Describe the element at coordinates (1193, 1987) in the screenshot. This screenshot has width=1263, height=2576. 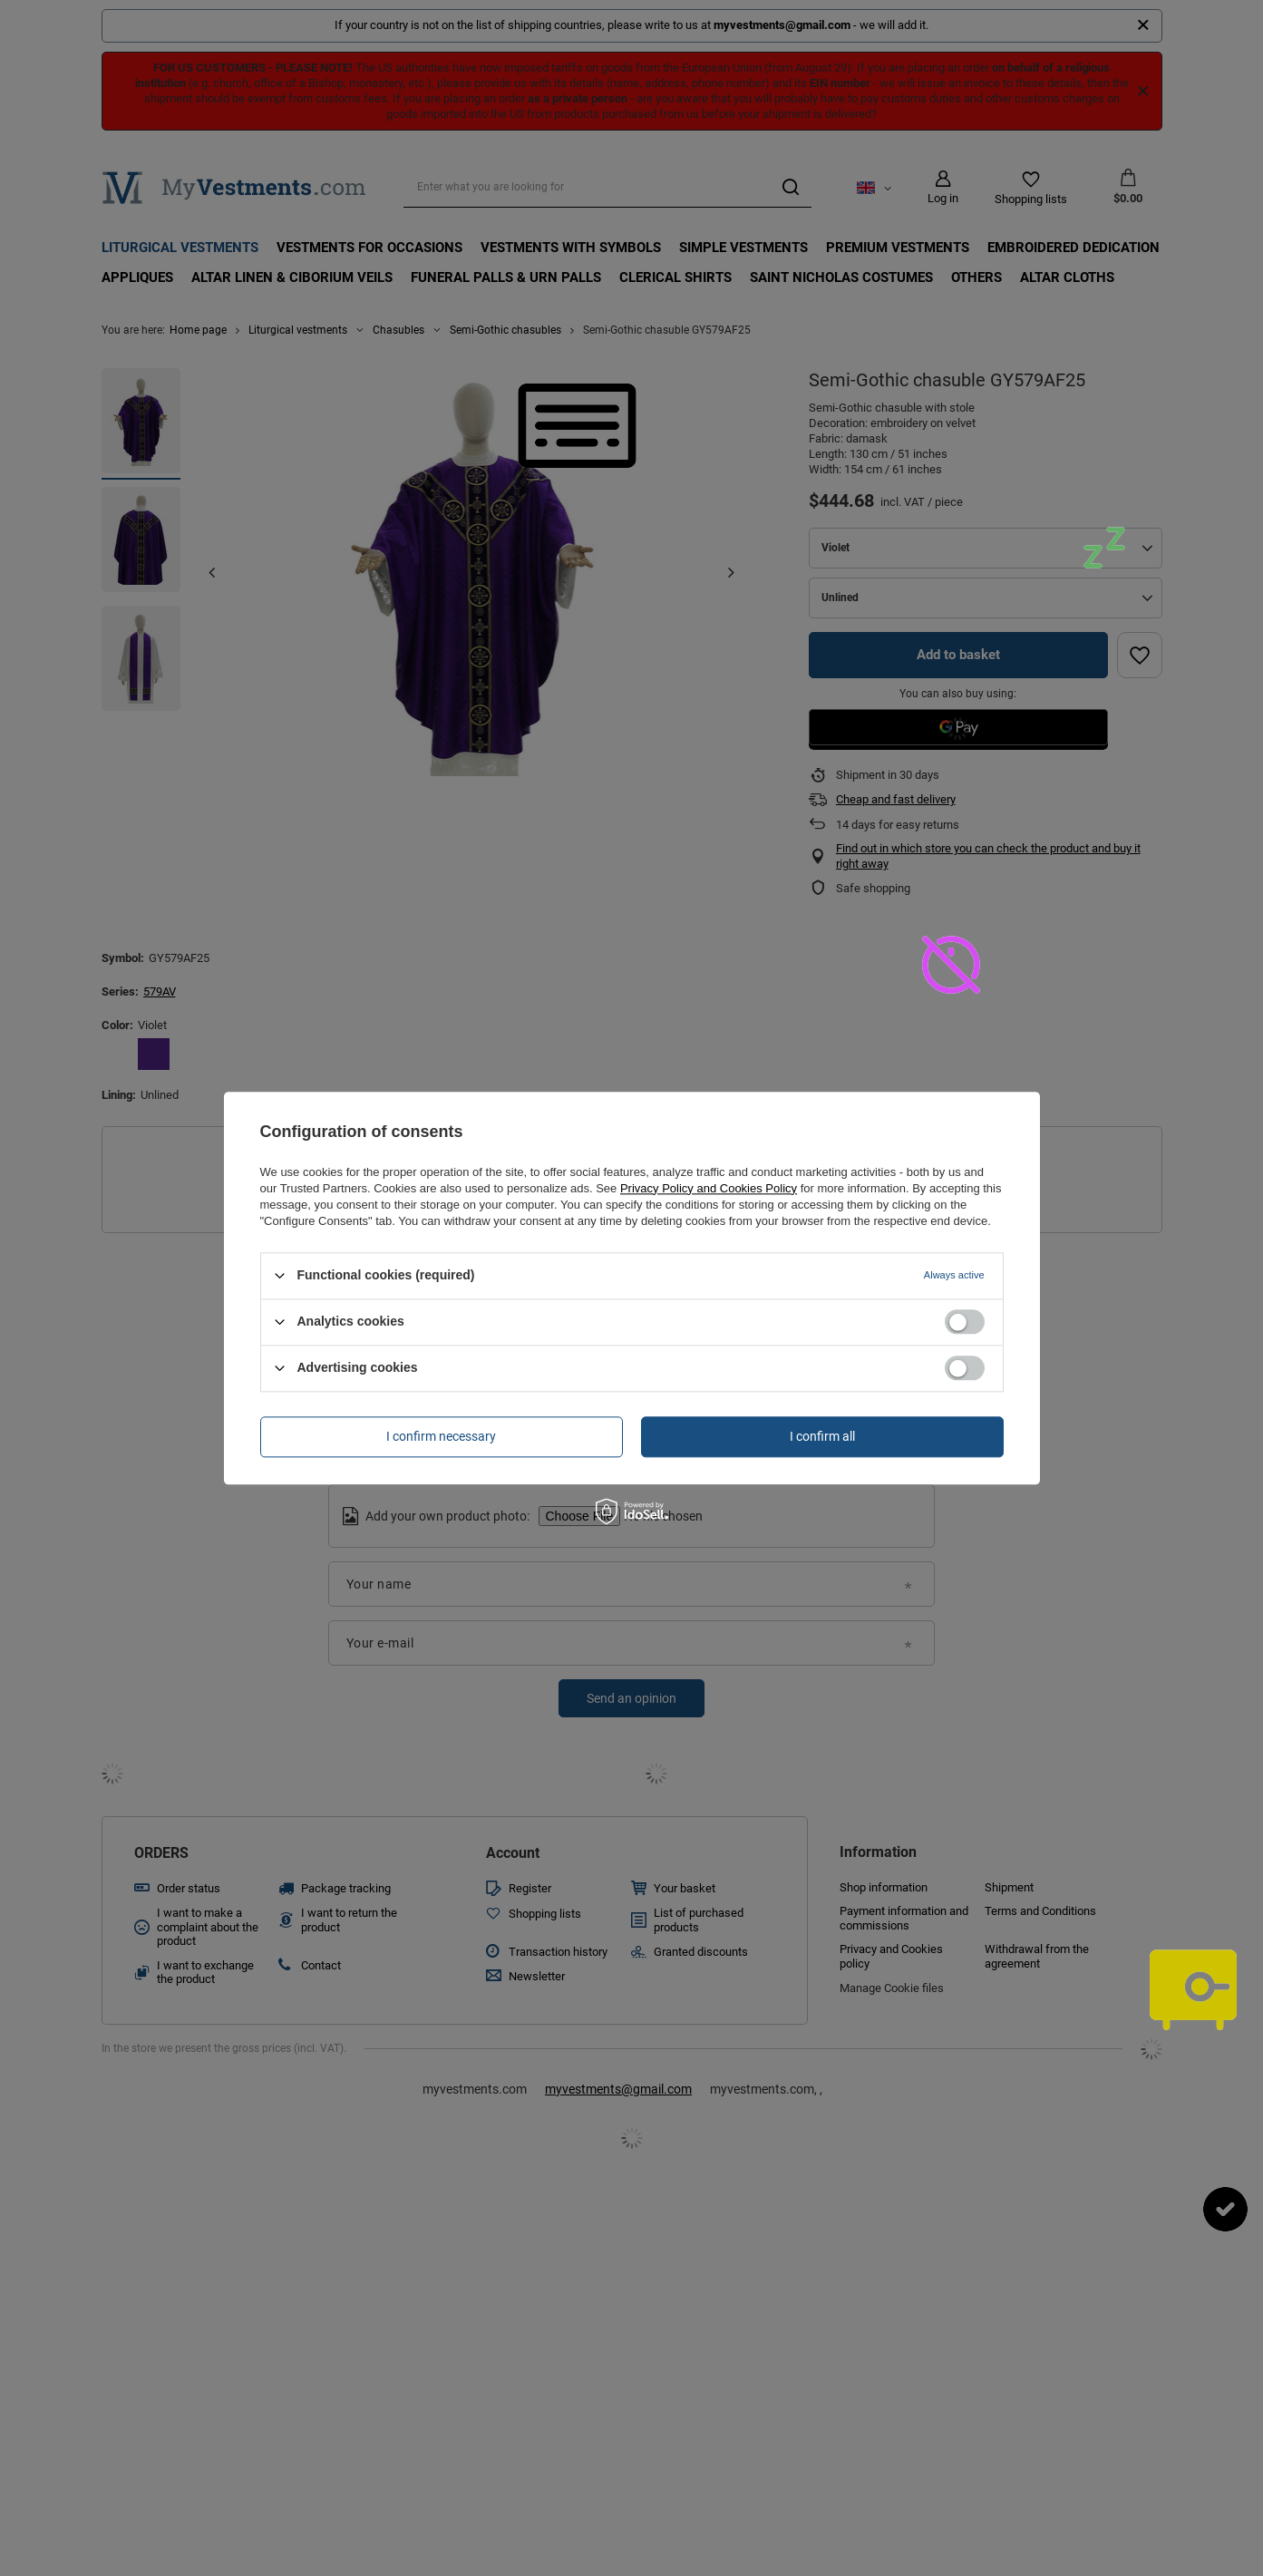
I see `access secure storage or vault` at that location.